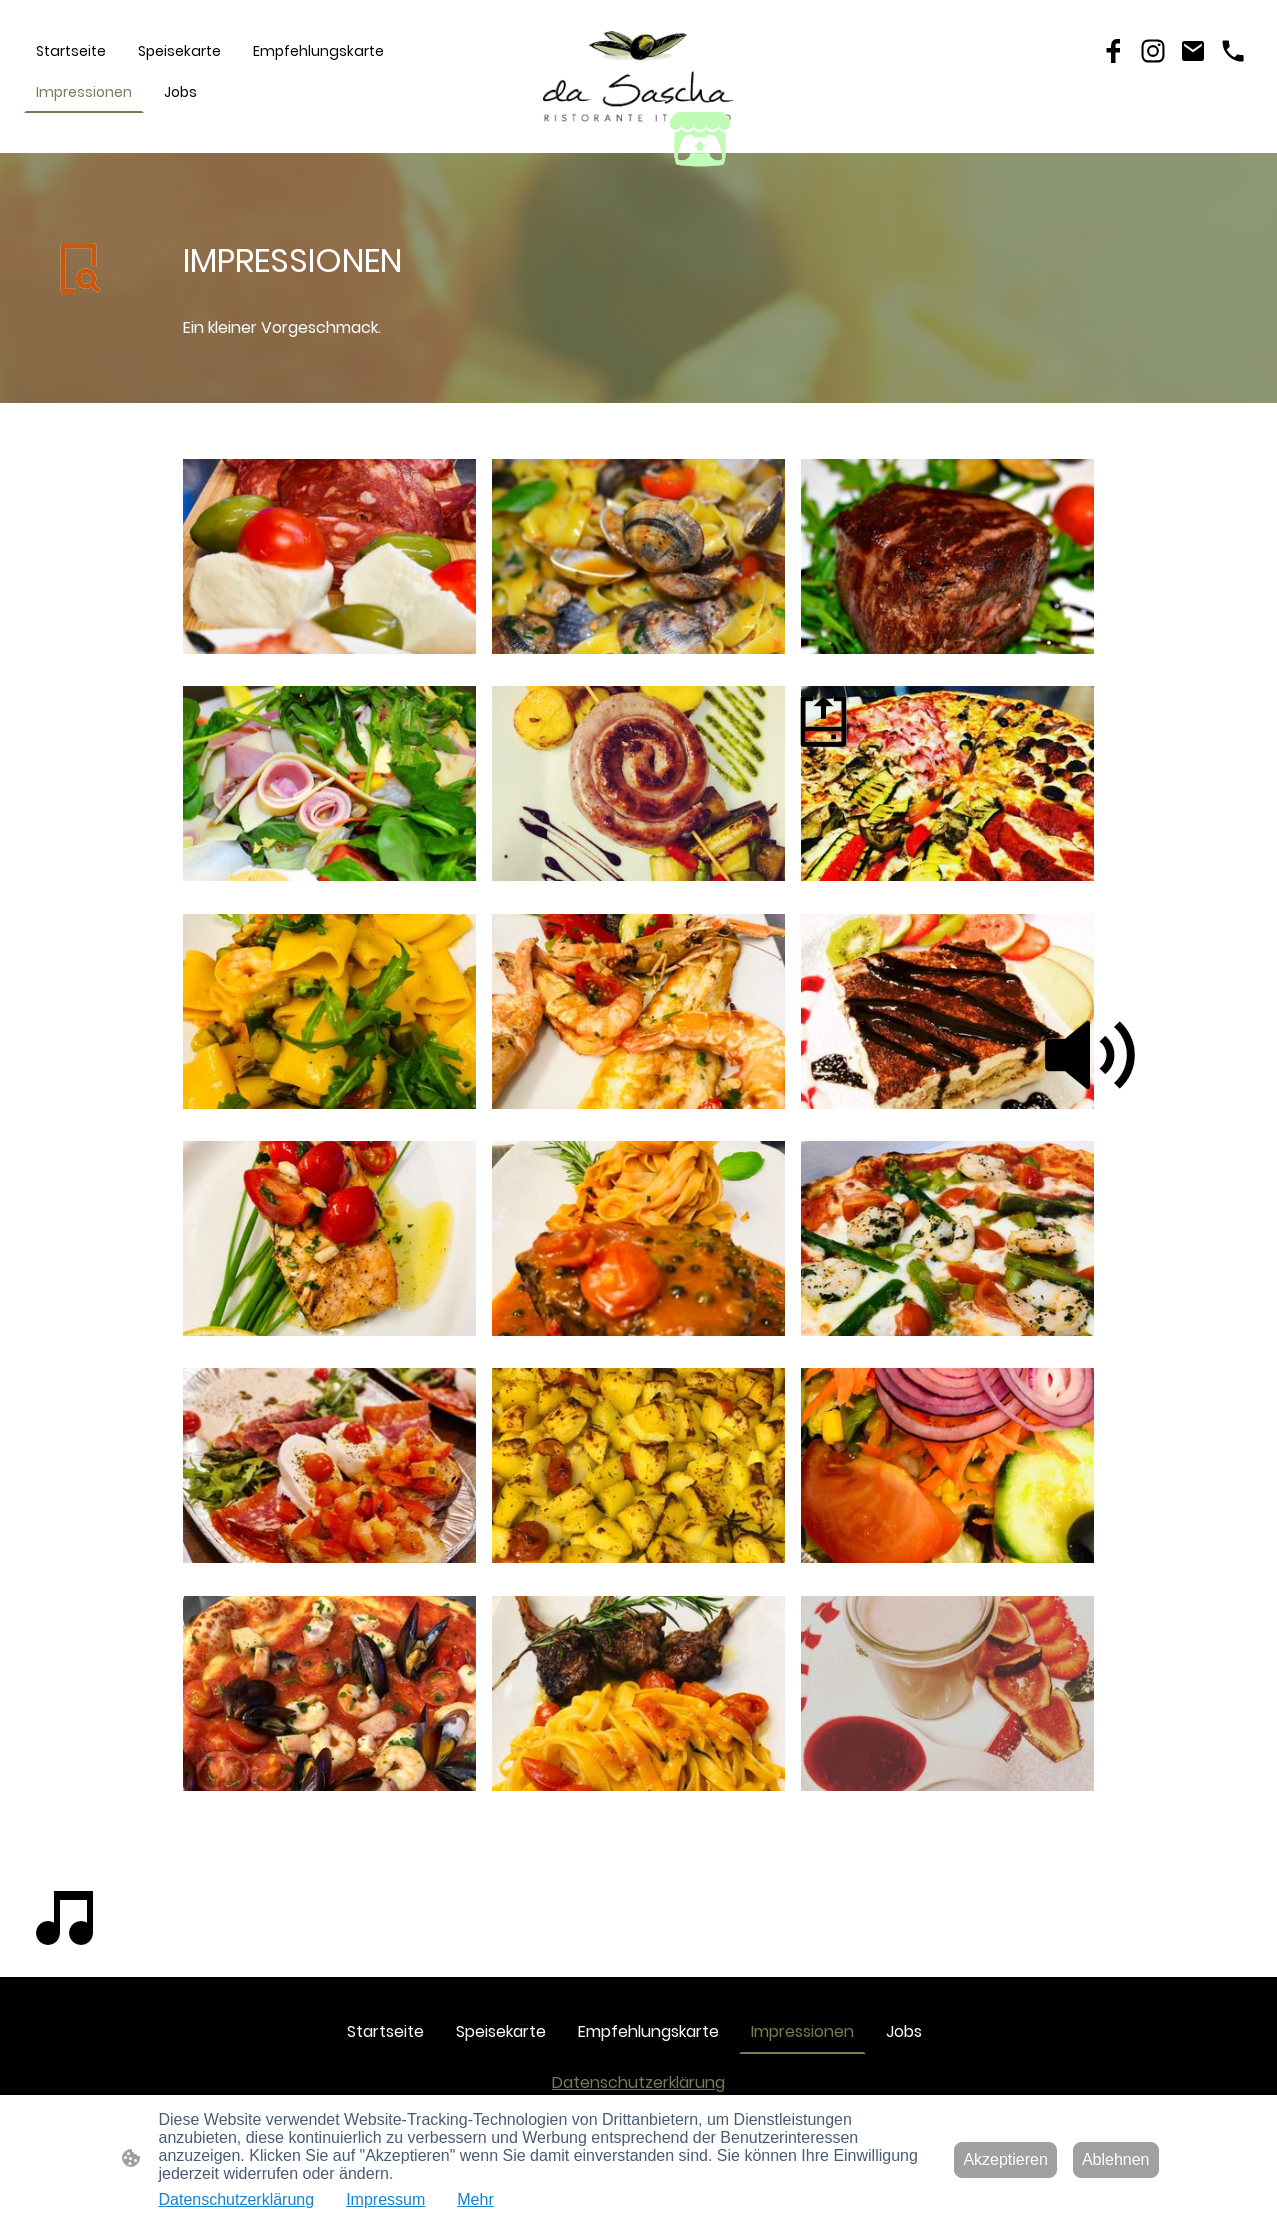 This screenshot has width=1277, height=2225. I want to click on find my phone feature, so click(78, 268).